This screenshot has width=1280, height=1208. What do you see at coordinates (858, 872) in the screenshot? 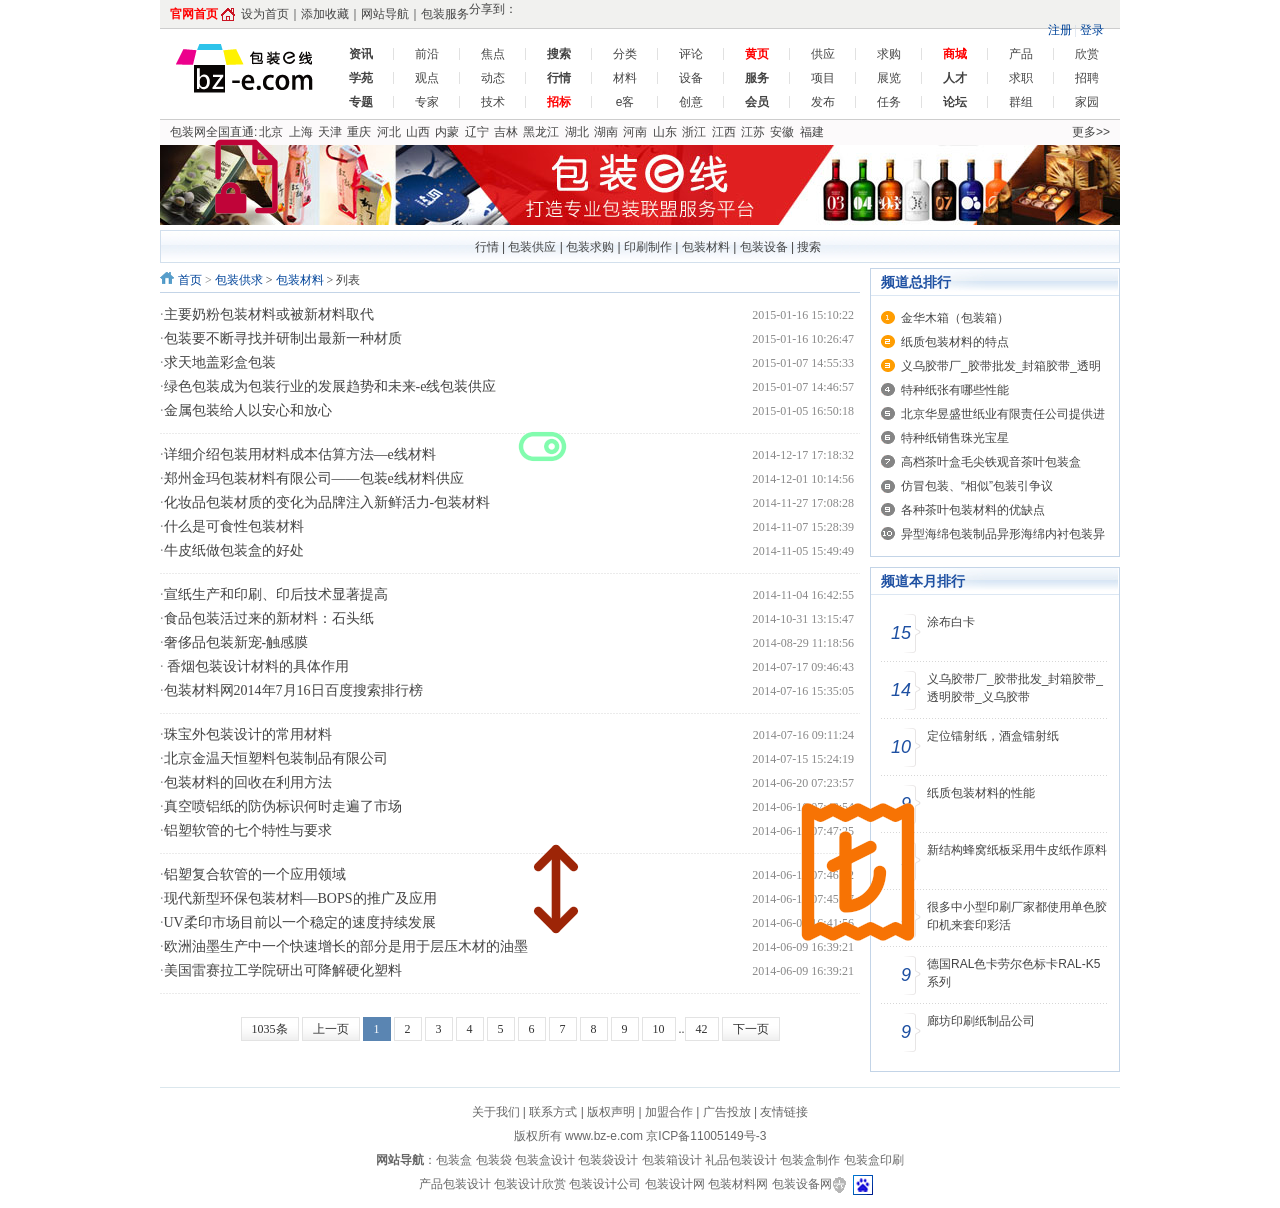
I see `view receipt or transaction in turkish lira` at bounding box center [858, 872].